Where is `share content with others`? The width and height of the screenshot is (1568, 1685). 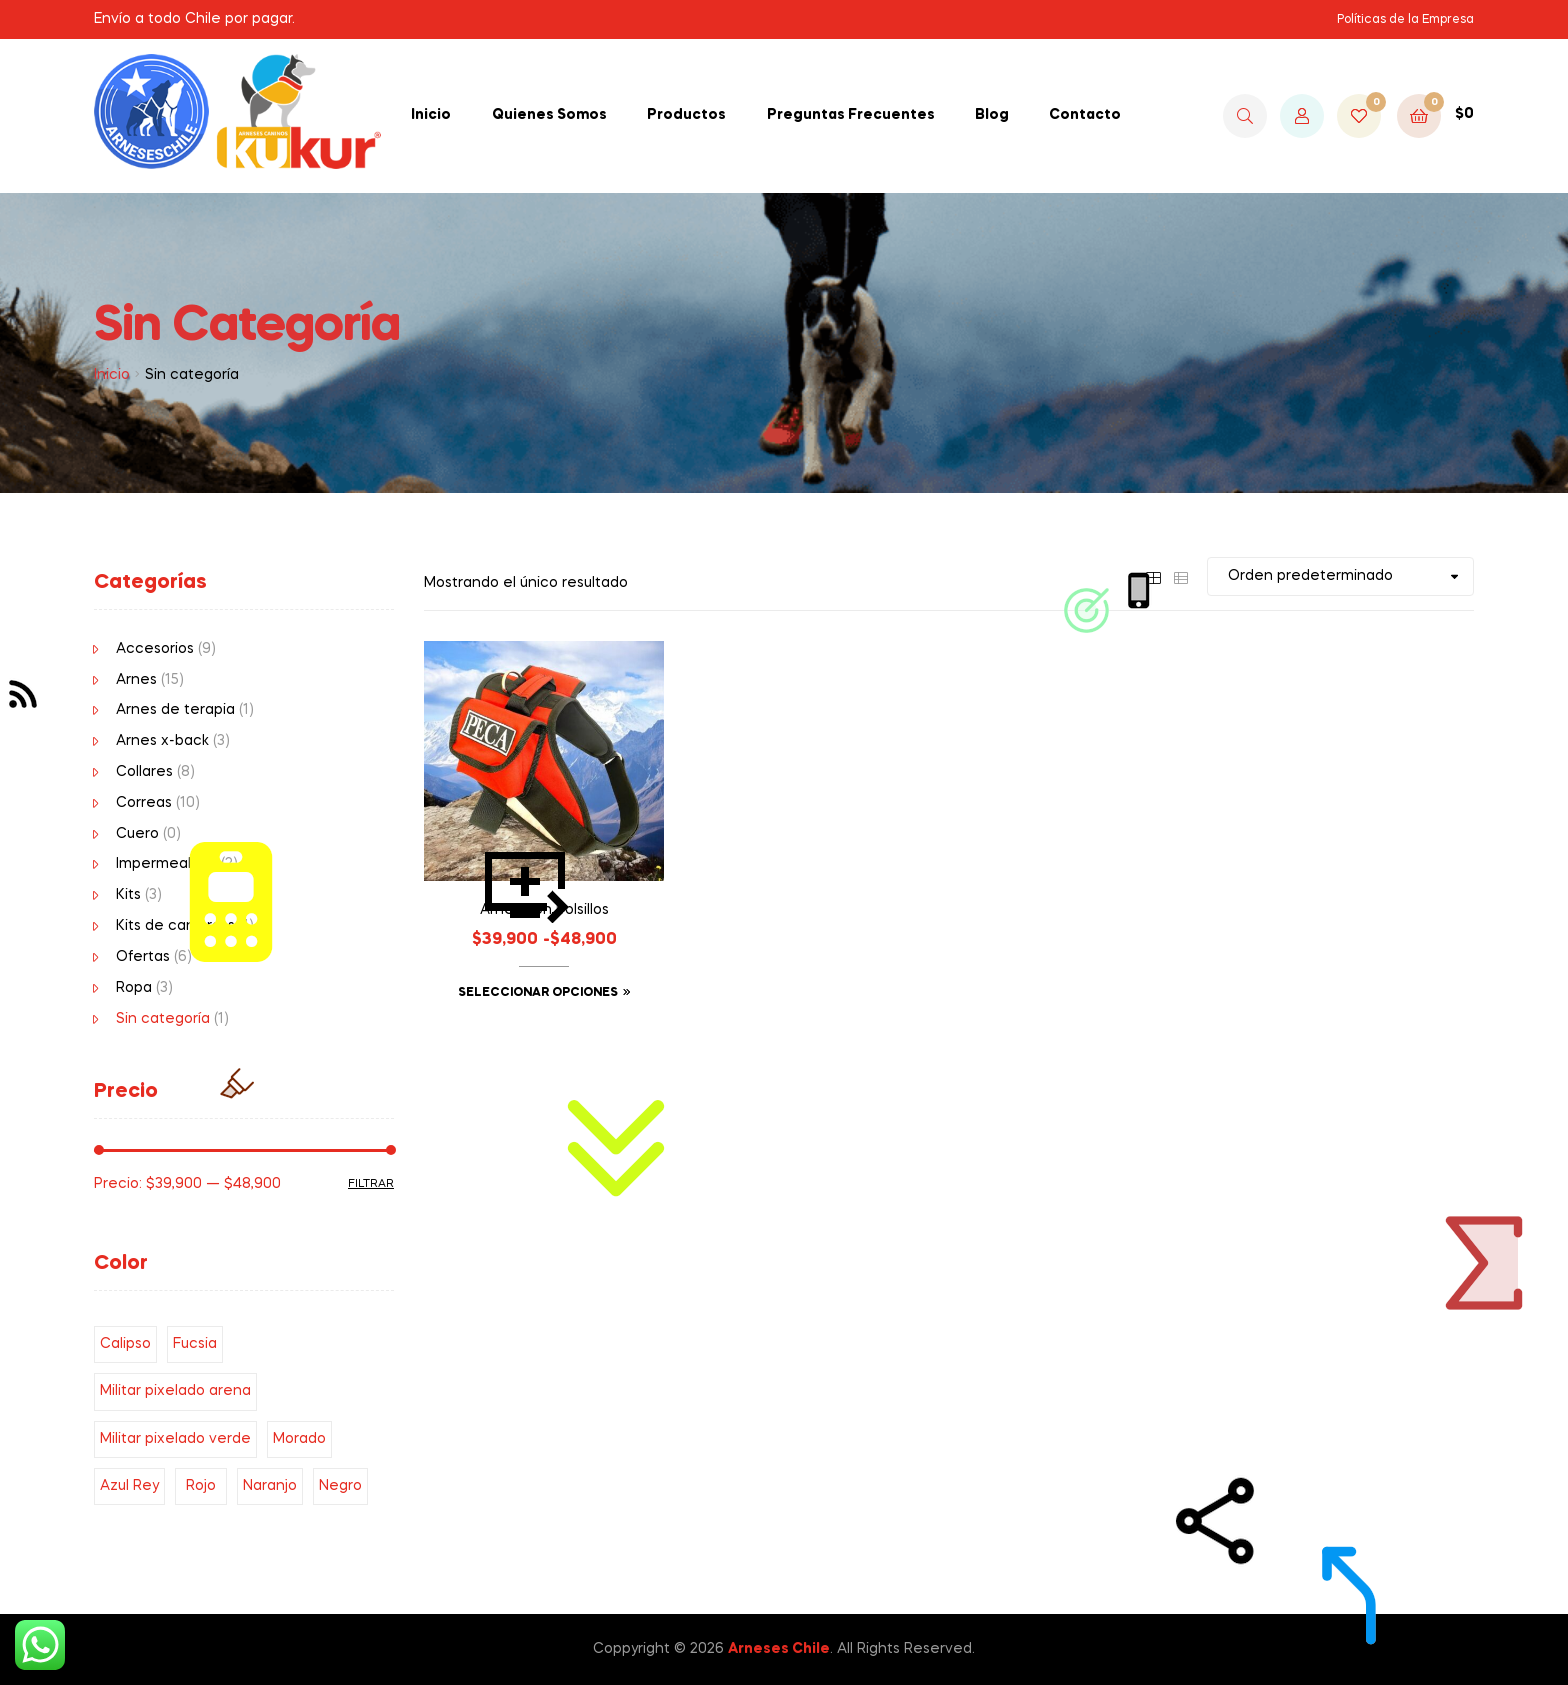
share content with others is located at coordinates (1215, 1521).